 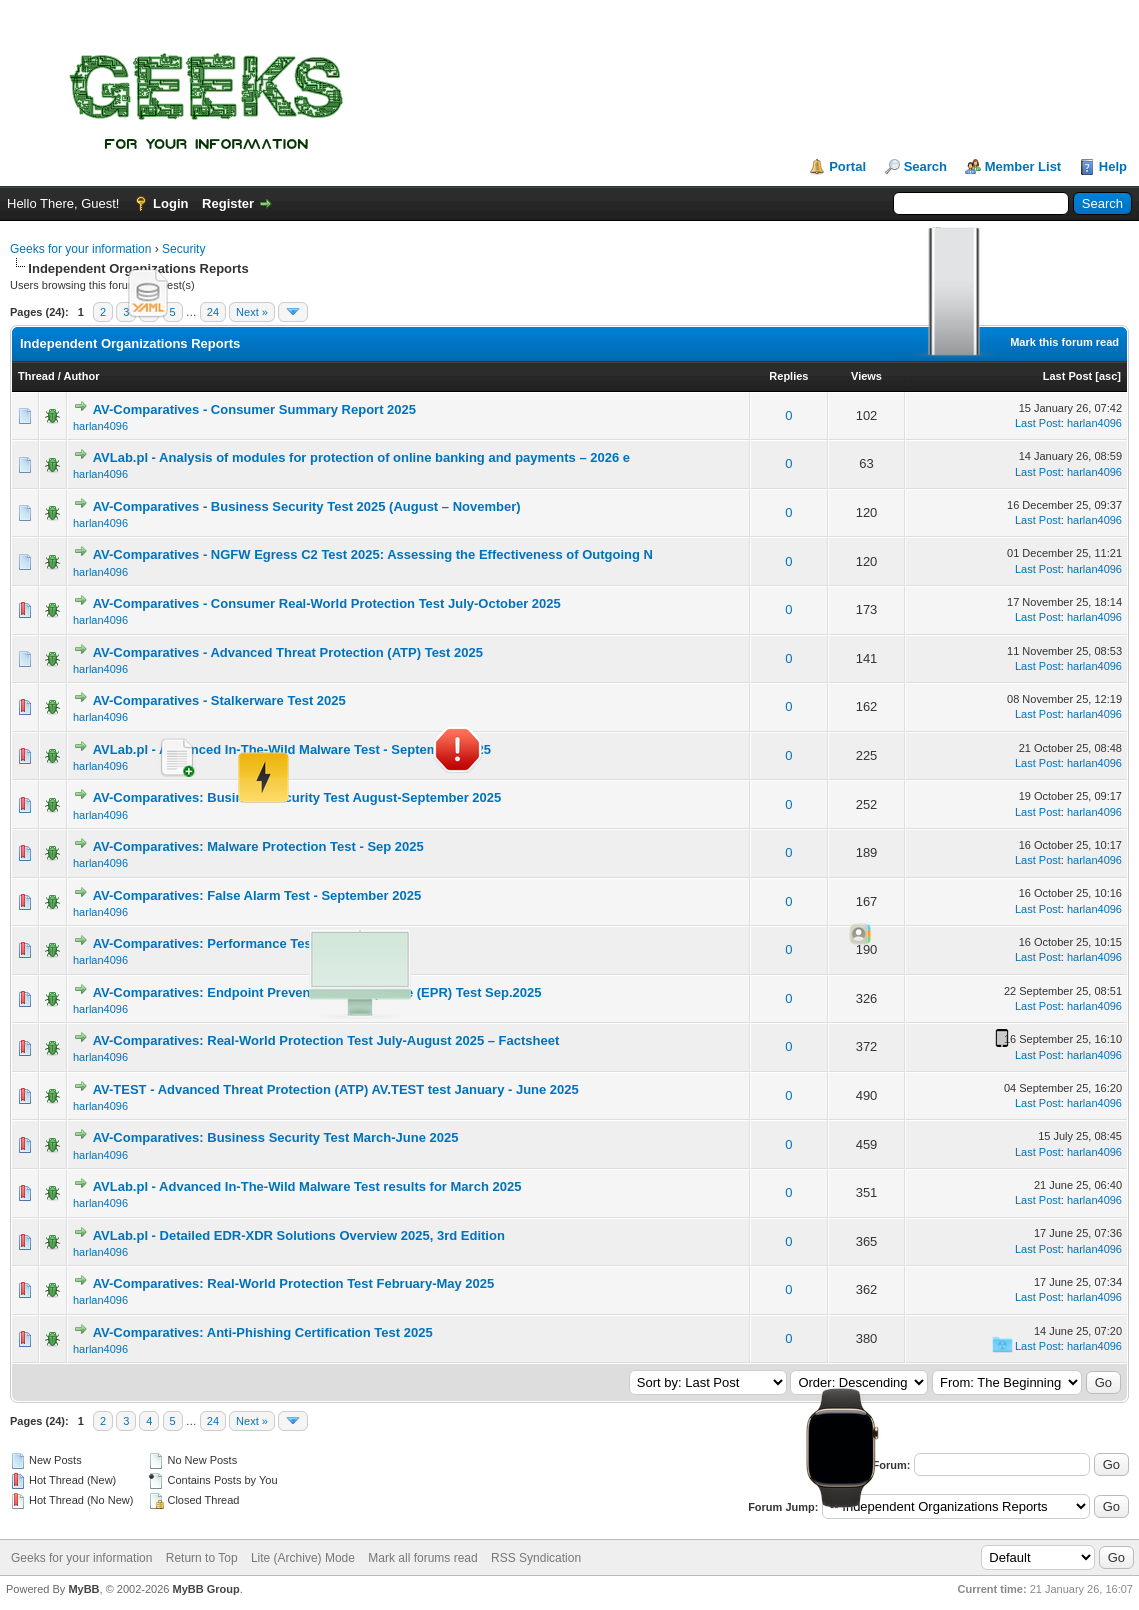 What do you see at coordinates (263, 777) in the screenshot?
I see `open power management settings` at bounding box center [263, 777].